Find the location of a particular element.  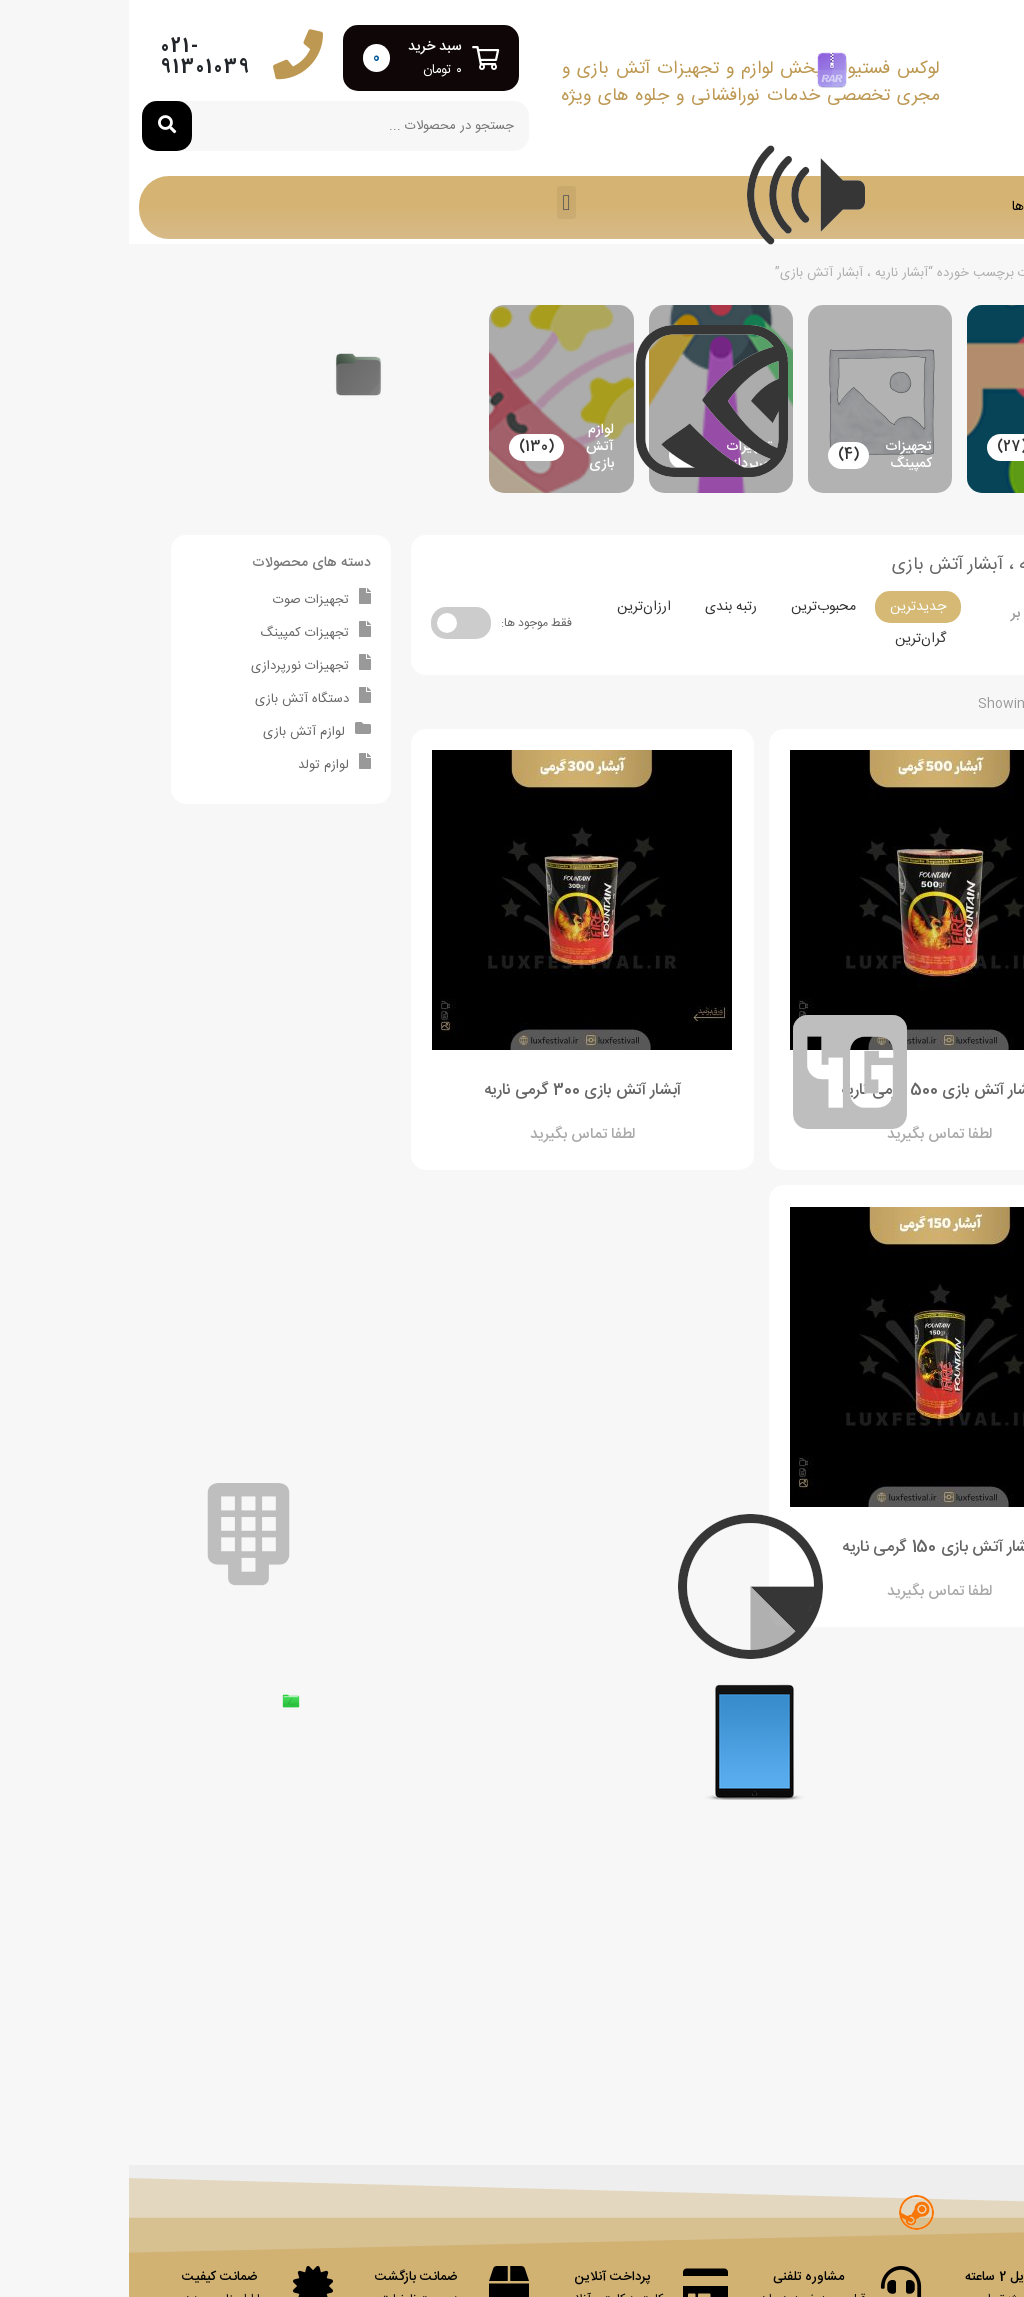

adjust speaker volume settings is located at coordinates (806, 195).